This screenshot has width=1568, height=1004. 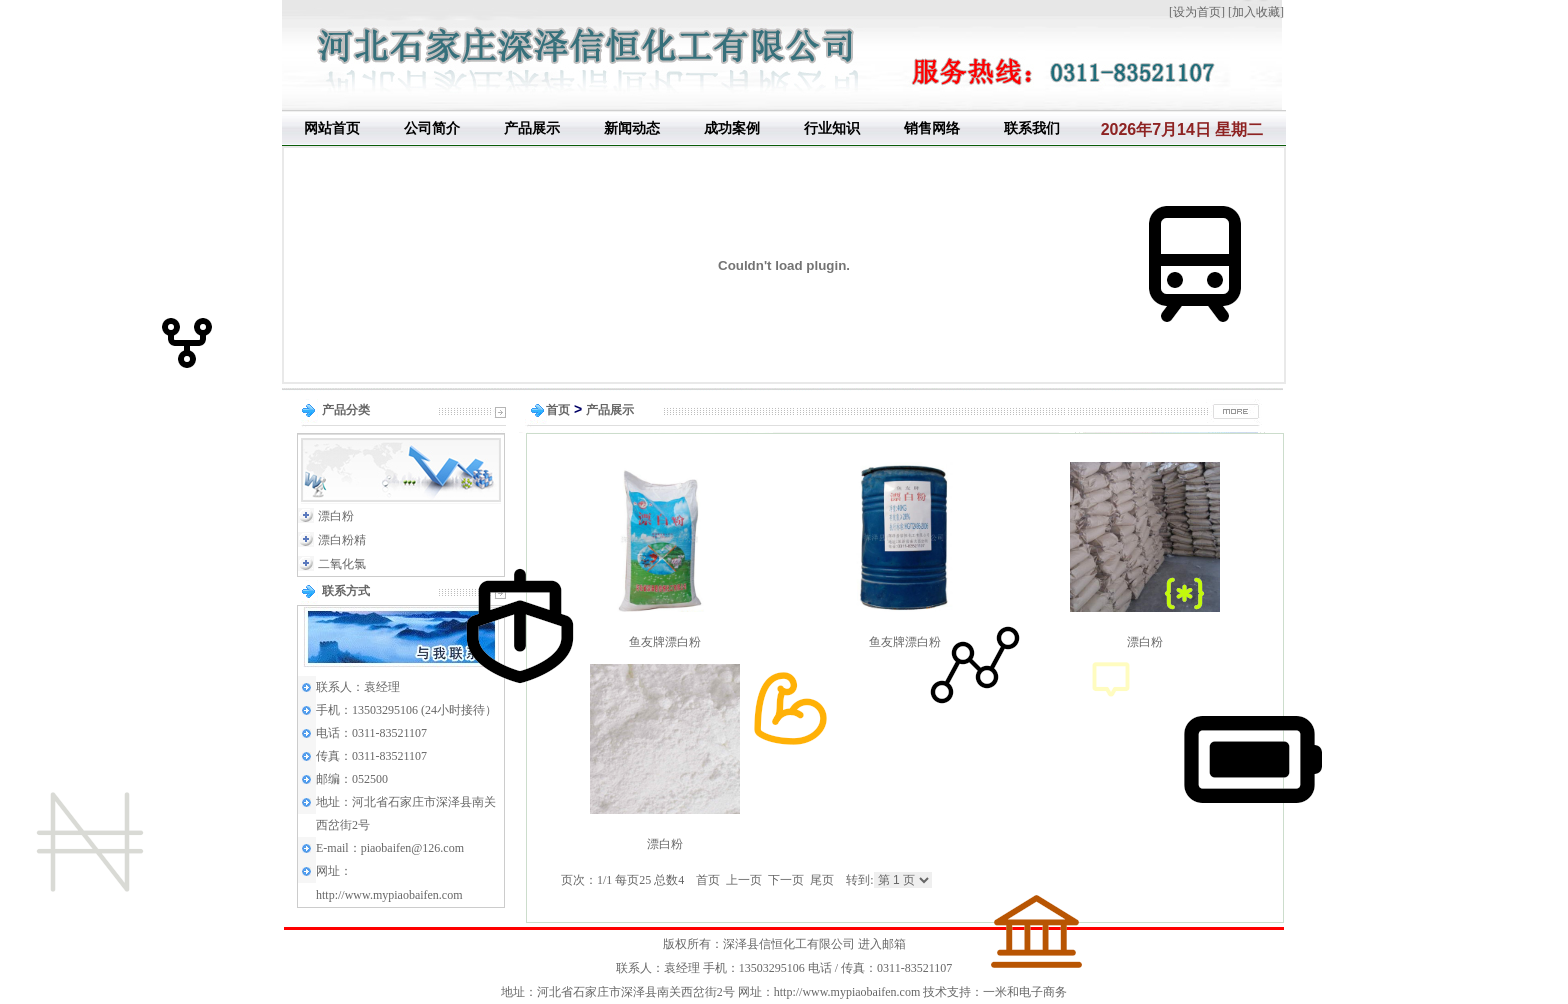 I want to click on fork a repository or branch, so click(x=187, y=343).